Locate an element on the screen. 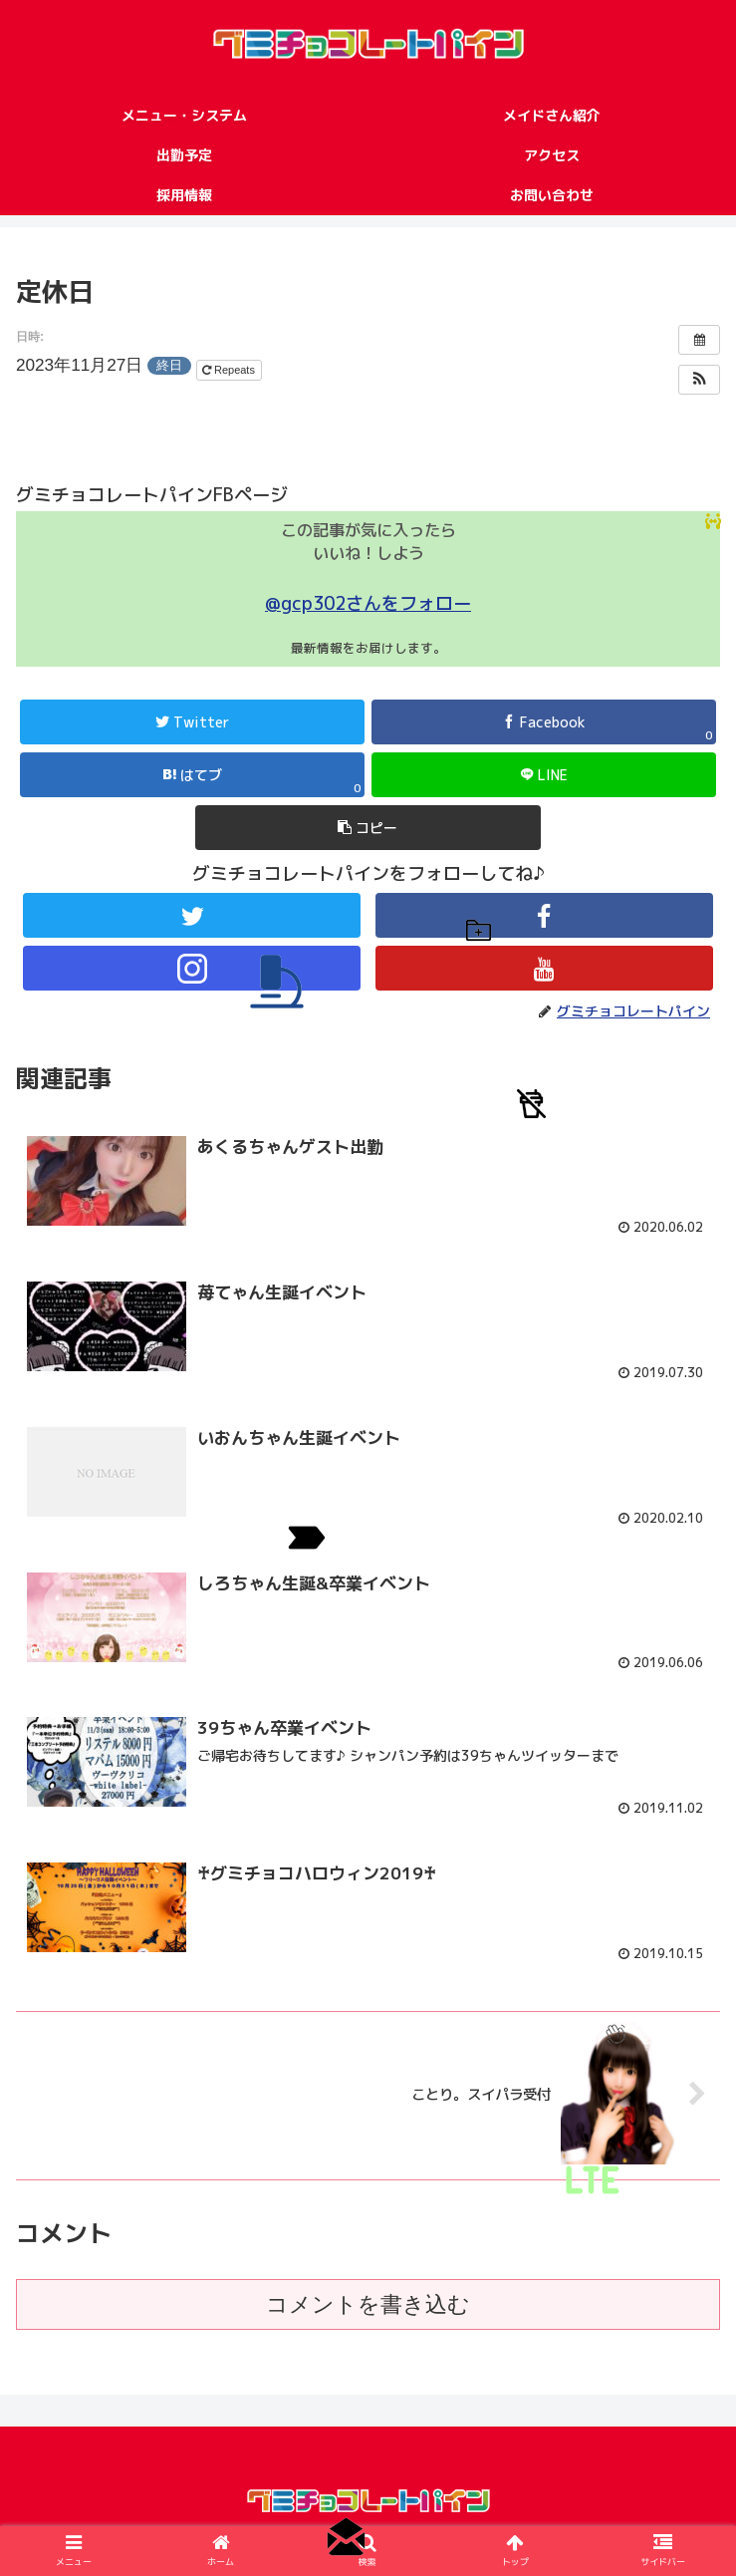 The height and width of the screenshot is (2576, 736). create a new folder is located at coordinates (478, 930).